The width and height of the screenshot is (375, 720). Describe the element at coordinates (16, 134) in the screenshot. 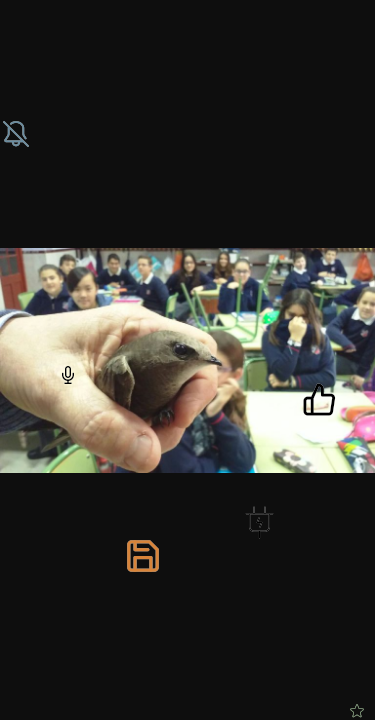

I see `mute notifications` at that location.